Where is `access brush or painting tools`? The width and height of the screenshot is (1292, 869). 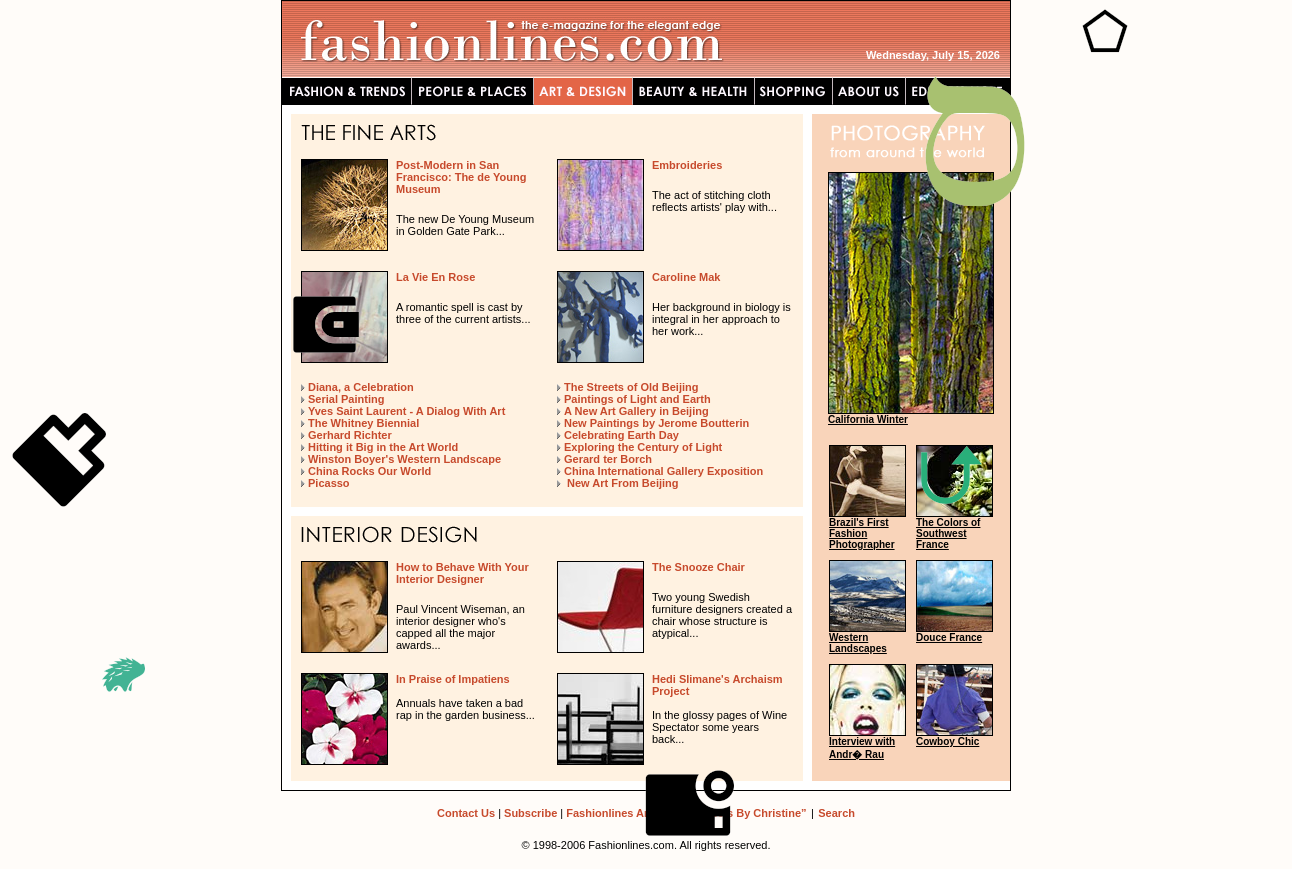 access brush or painting tools is located at coordinates (62, 457).